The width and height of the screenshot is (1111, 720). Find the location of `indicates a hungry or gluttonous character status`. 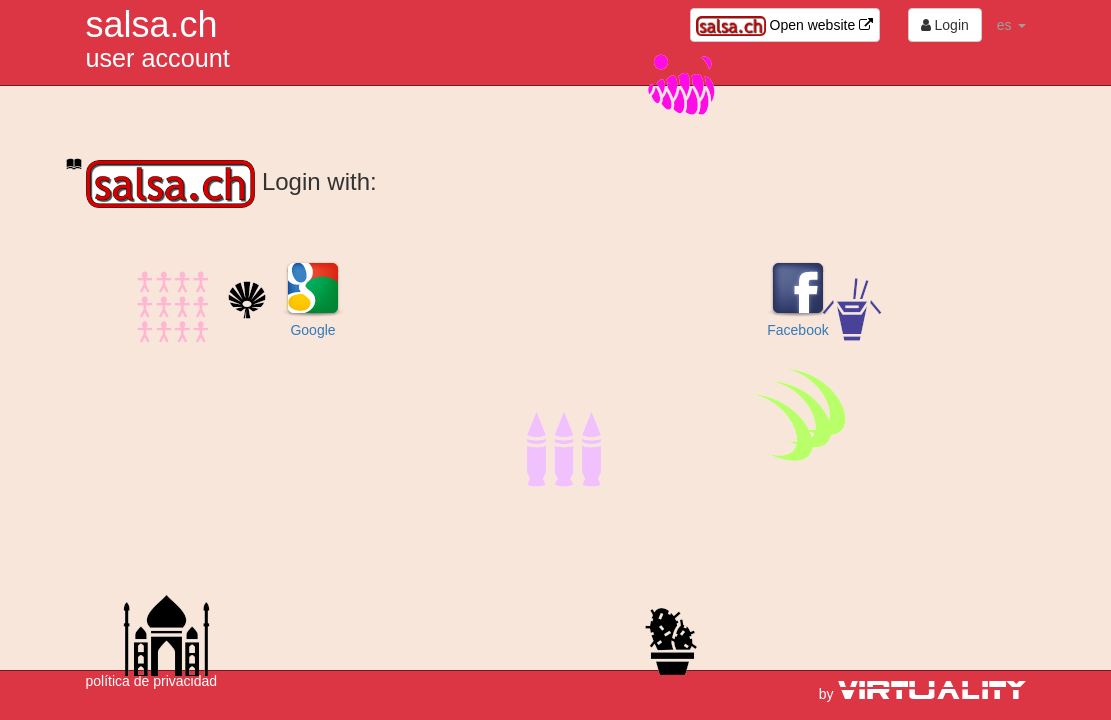

indicates a hungry or gluttonous character status is located at coordinates (681, 85).